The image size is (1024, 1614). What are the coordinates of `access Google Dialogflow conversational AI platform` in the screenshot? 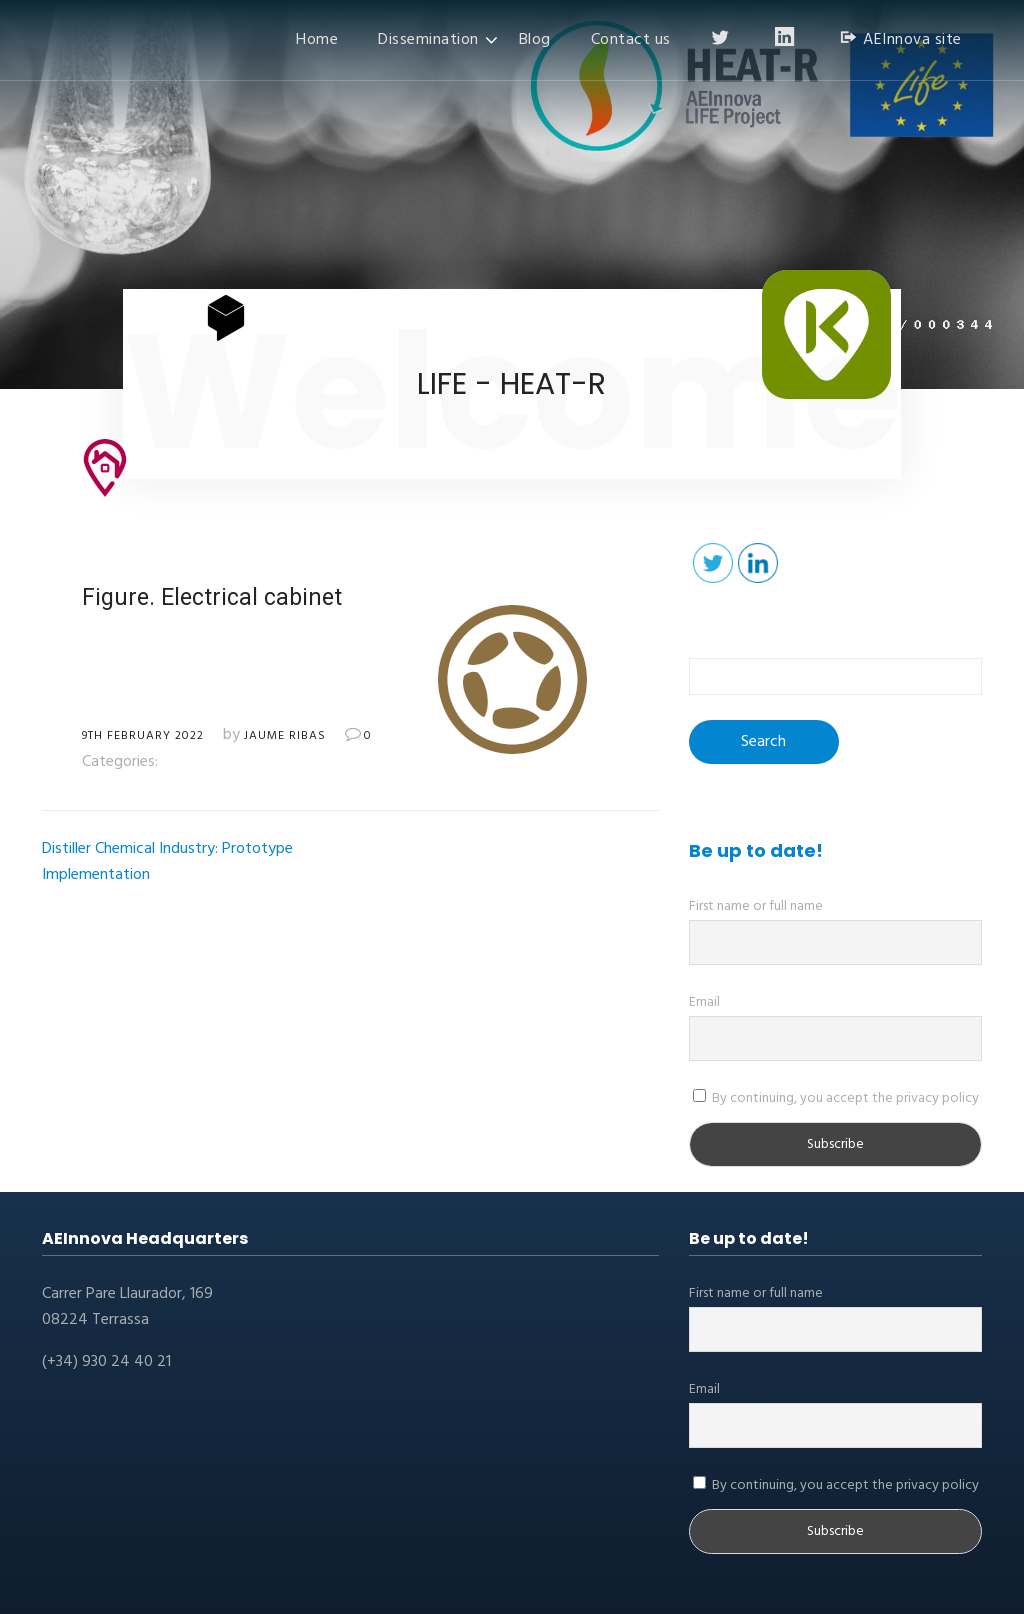 It's located at (226, 318).